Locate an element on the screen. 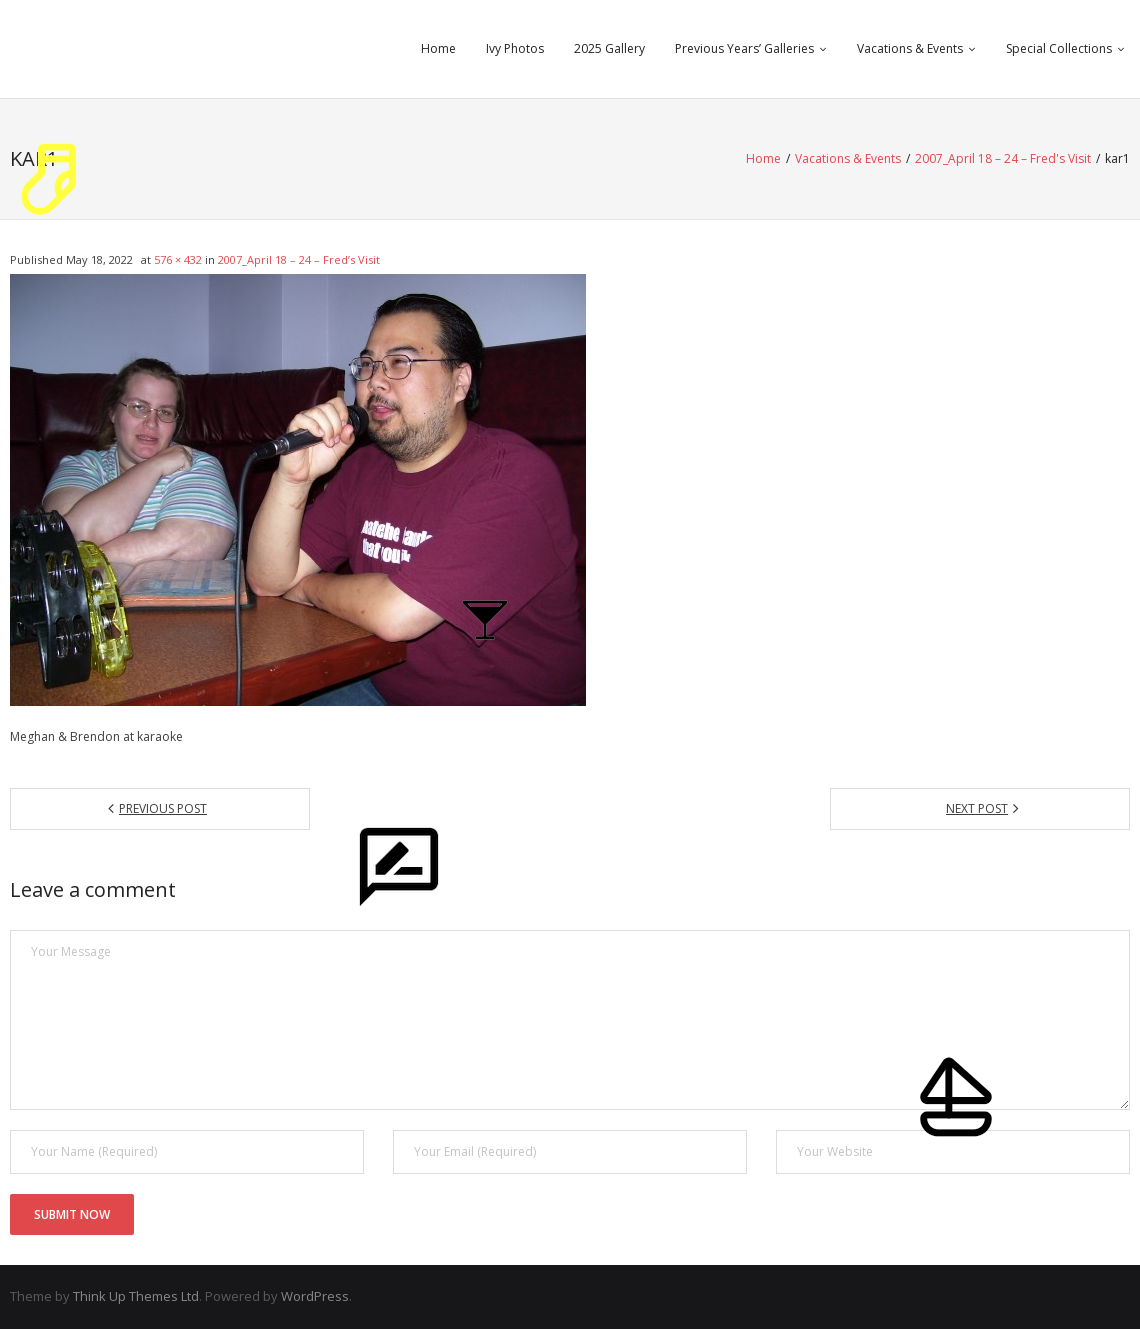 This screenshot has height=1329, width=1140. access sailing or boating features is located at coordinates (956, 1097).